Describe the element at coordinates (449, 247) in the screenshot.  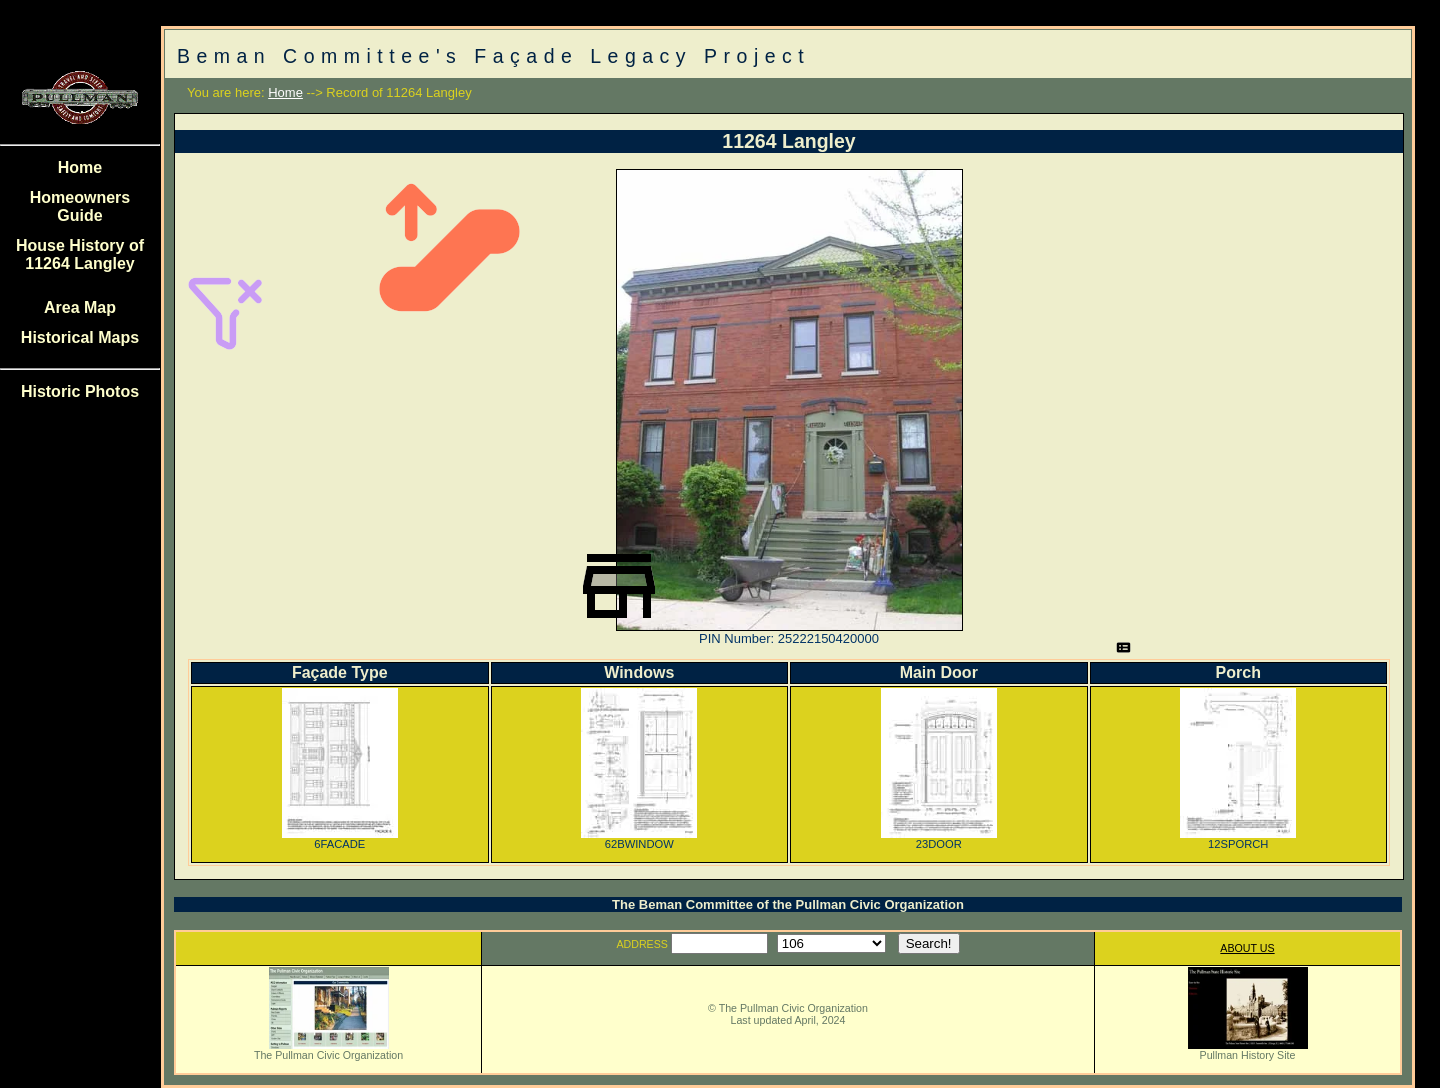
I see `escalator going up` at that location.